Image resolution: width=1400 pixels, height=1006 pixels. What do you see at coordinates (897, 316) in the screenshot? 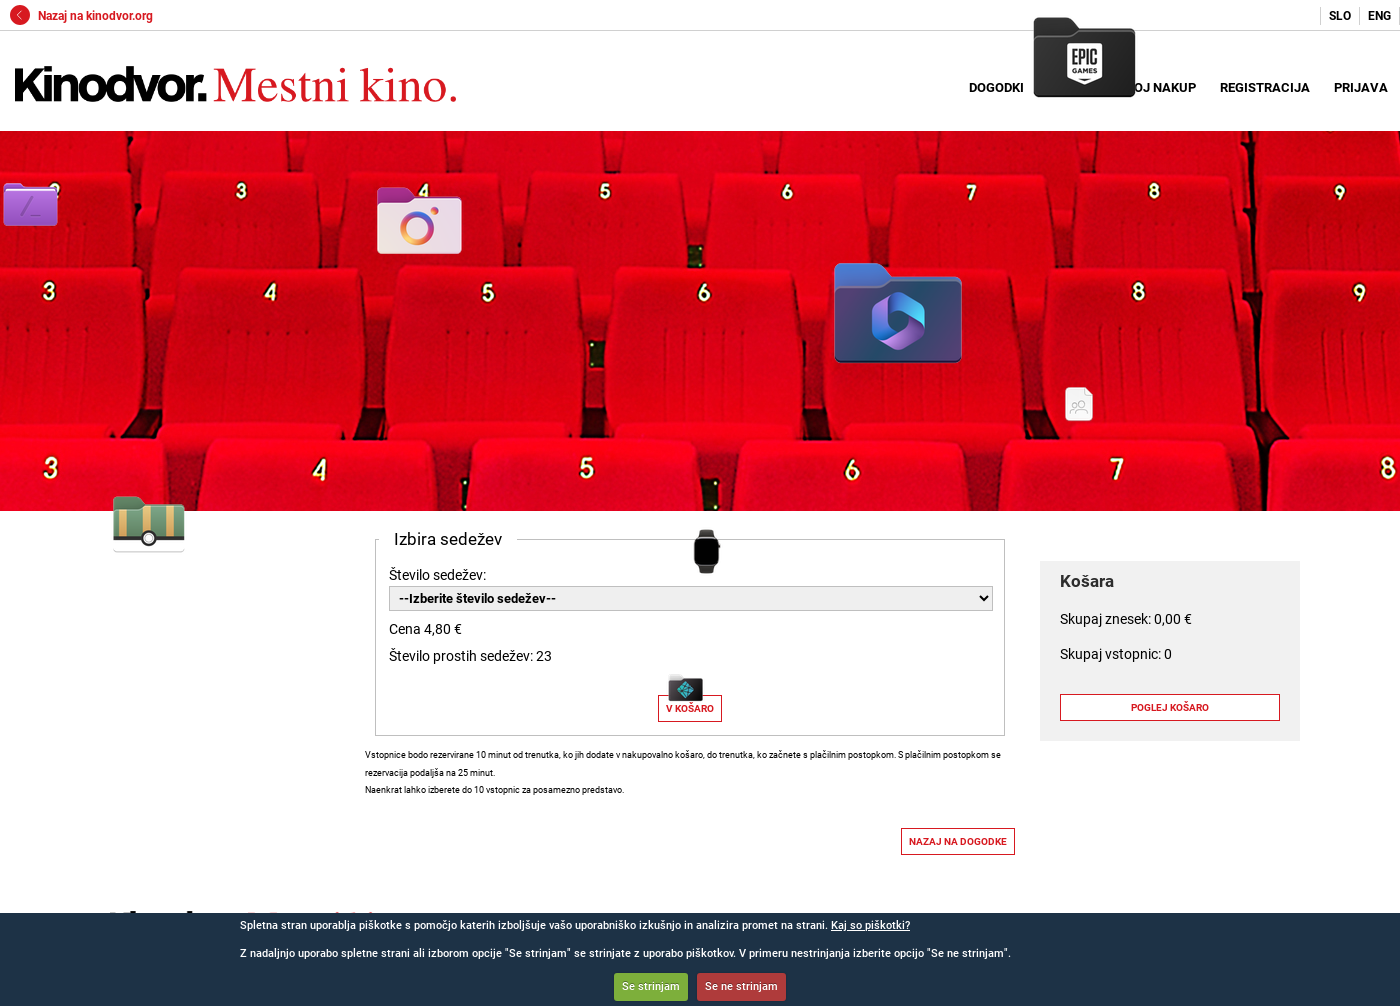
I see `open microsoft 365 files folder` at bounding box center [897, 316].